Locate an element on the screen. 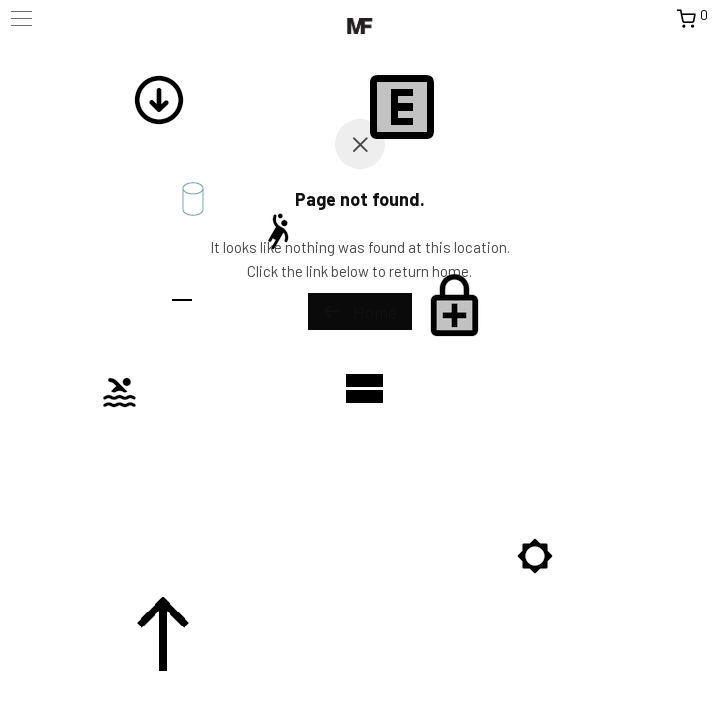 This screenshot has height=720, width=719. view pool or swimming amenities is located at coordinates (119, 392).